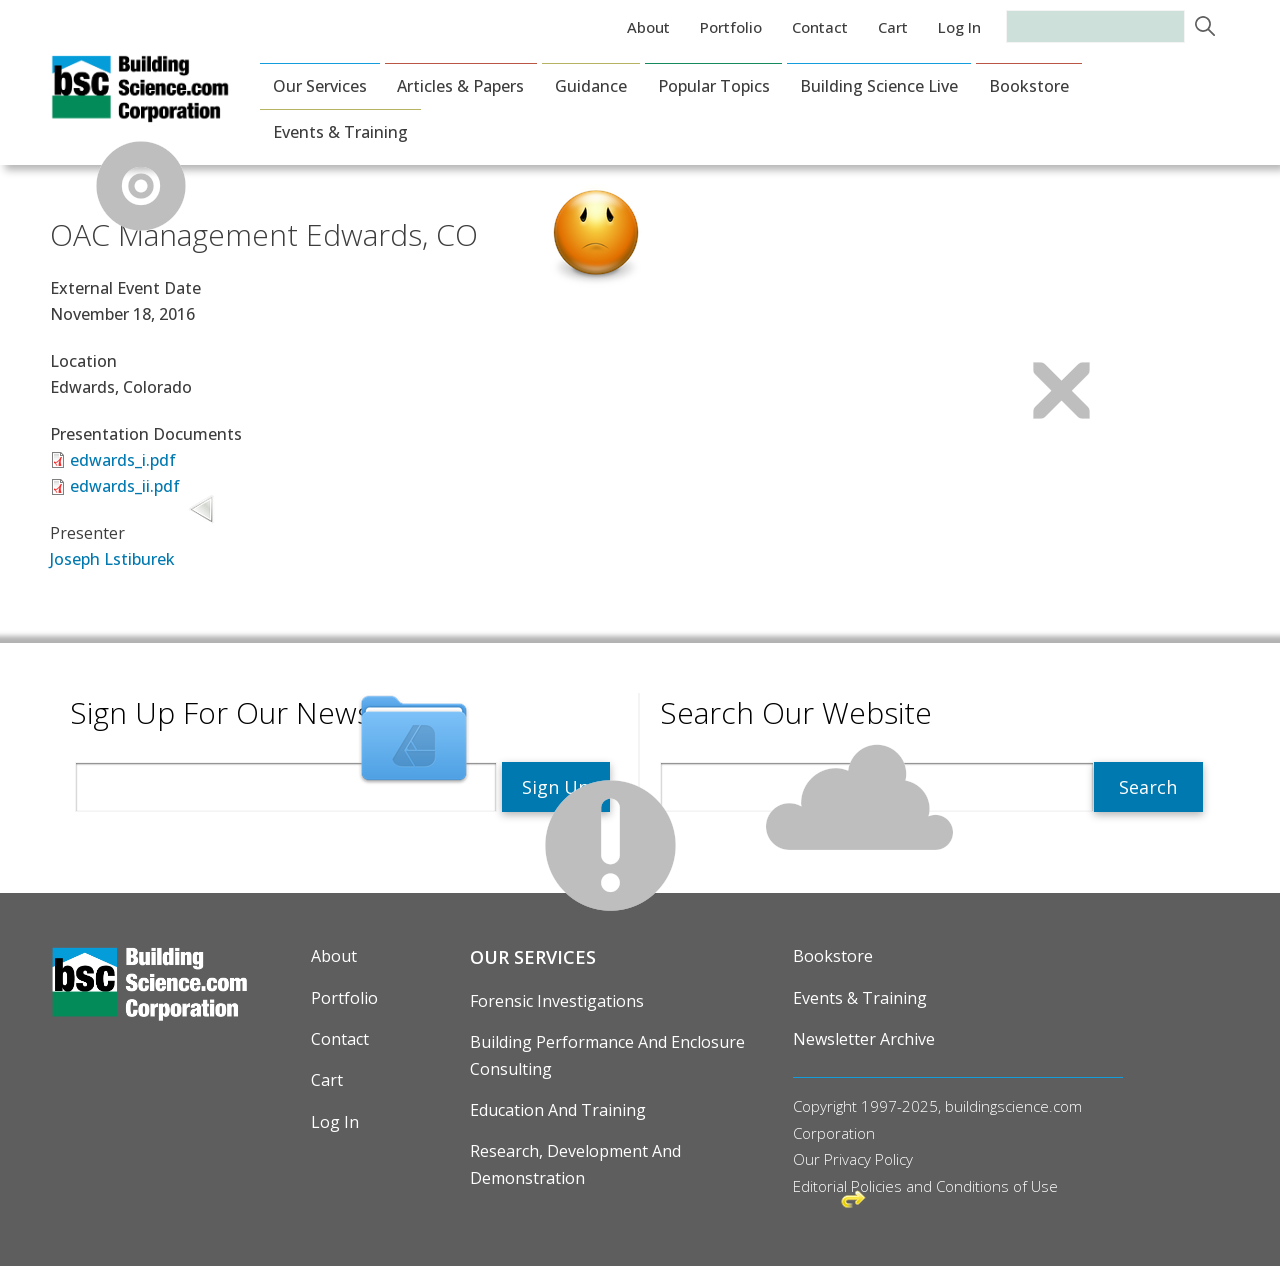  What do you see at coordinates (610, 845) in the screenshot?
I see `indicates important or priority content` at bounding box center [610, 845].